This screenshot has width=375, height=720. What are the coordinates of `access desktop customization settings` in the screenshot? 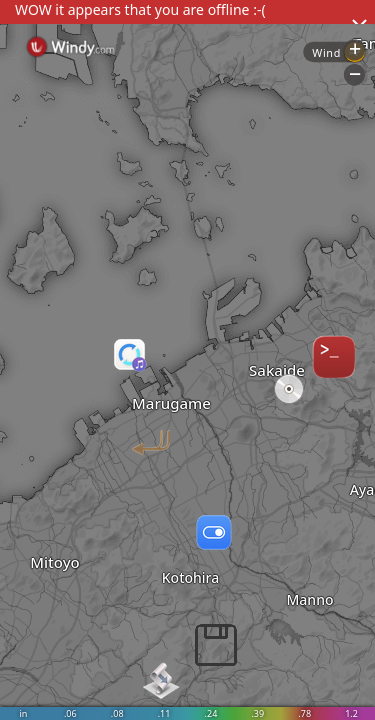 It's located at (214, 533).